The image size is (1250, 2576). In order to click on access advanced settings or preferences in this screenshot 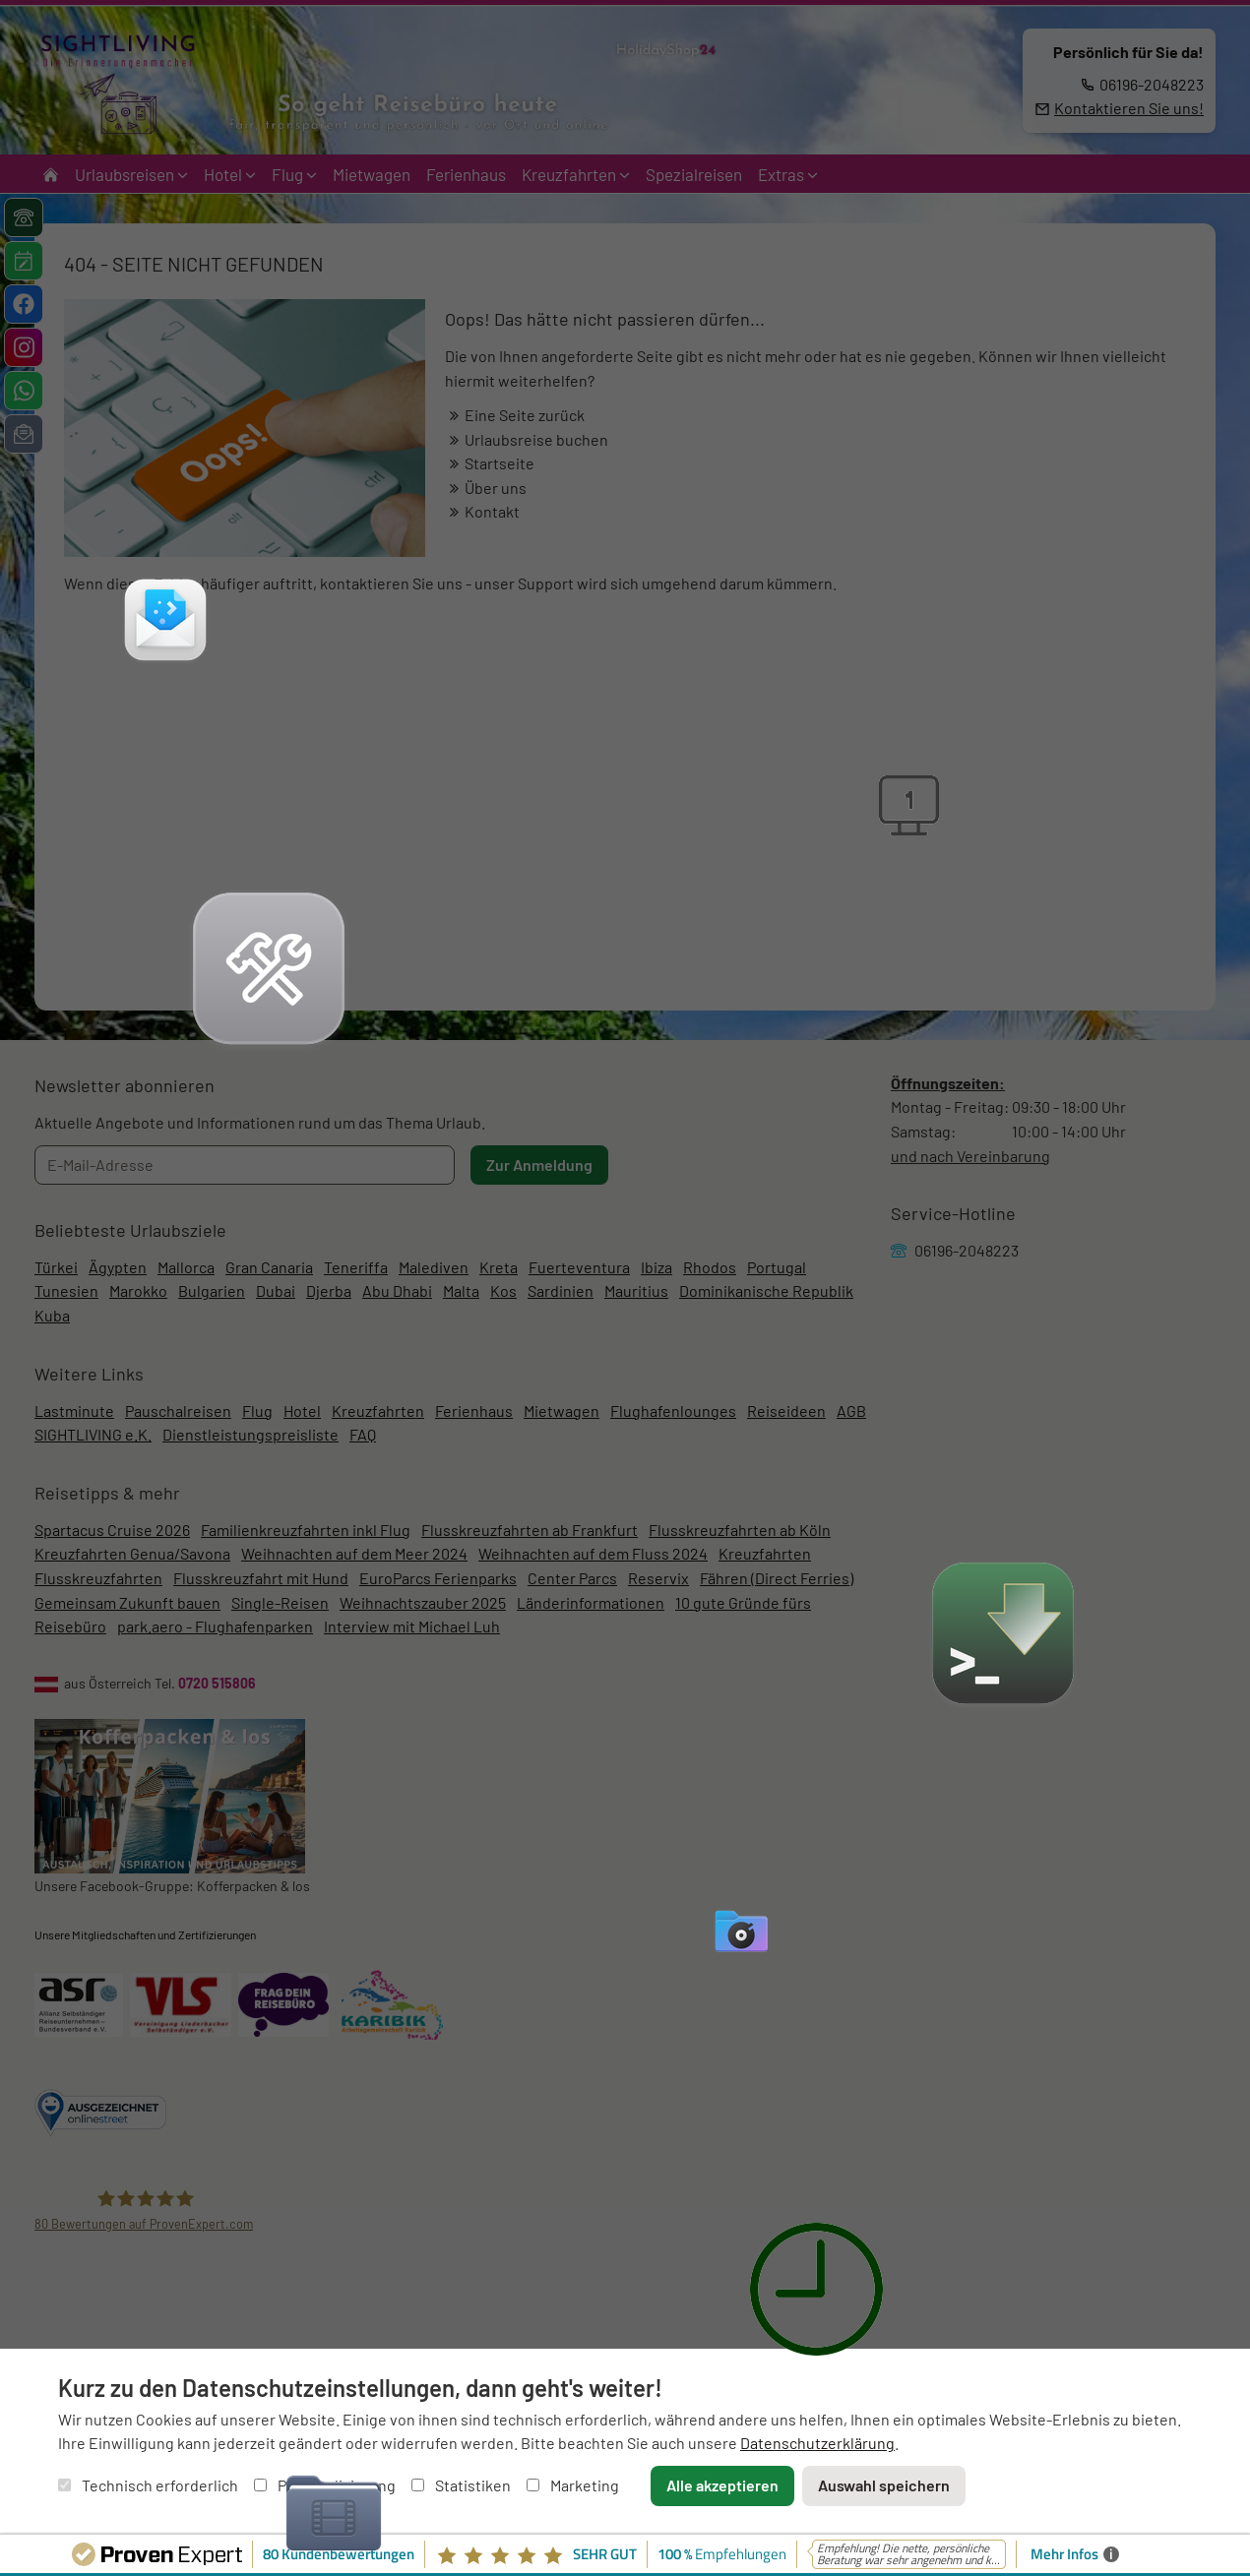, I will do `click(269, 971)`.